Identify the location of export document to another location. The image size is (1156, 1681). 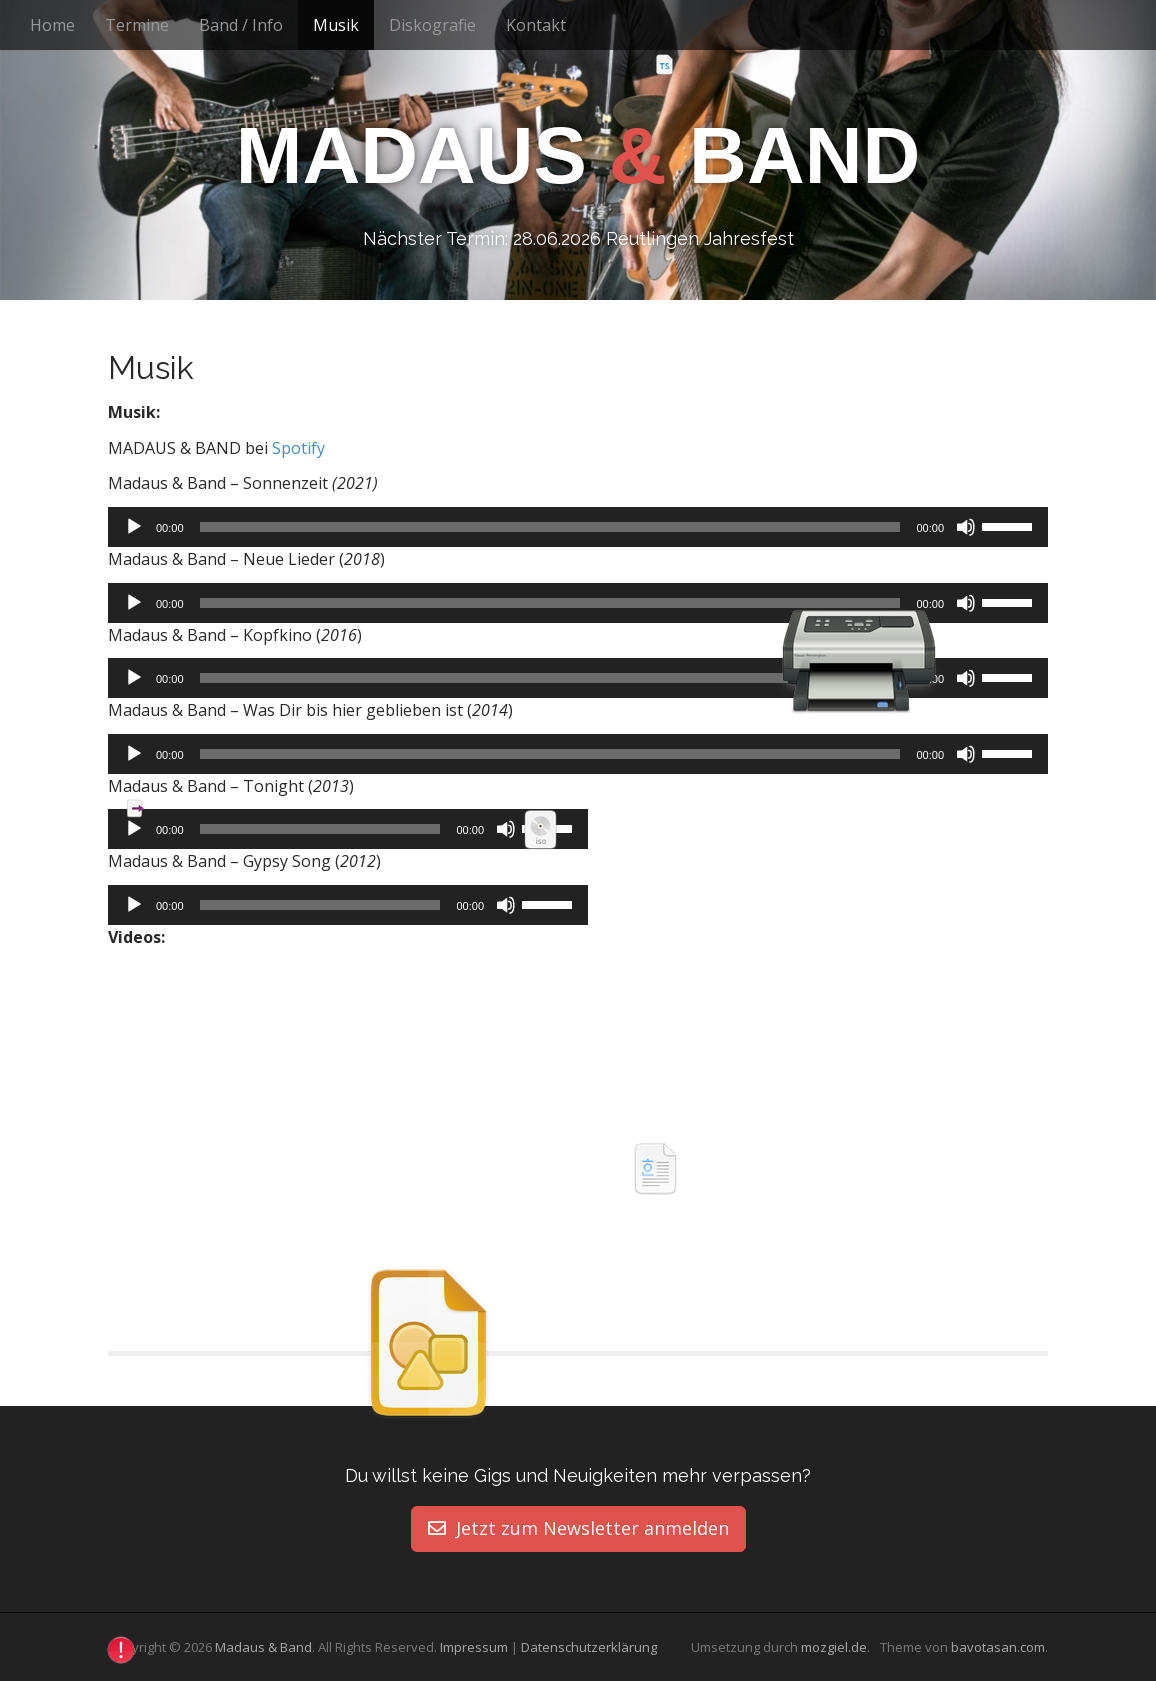
(134, 808).